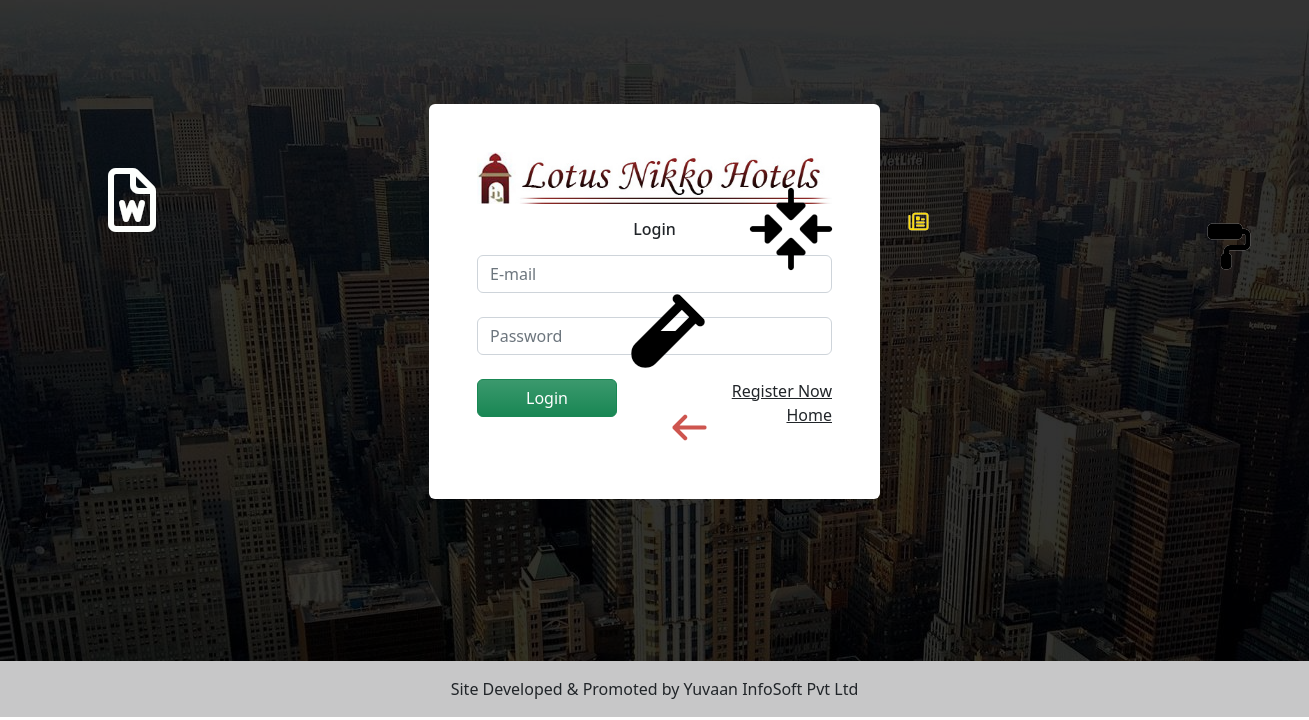 The height and width of the screenshot is (720, 1309). I want to click on open a Microsoft Word document, so click(132, 200).